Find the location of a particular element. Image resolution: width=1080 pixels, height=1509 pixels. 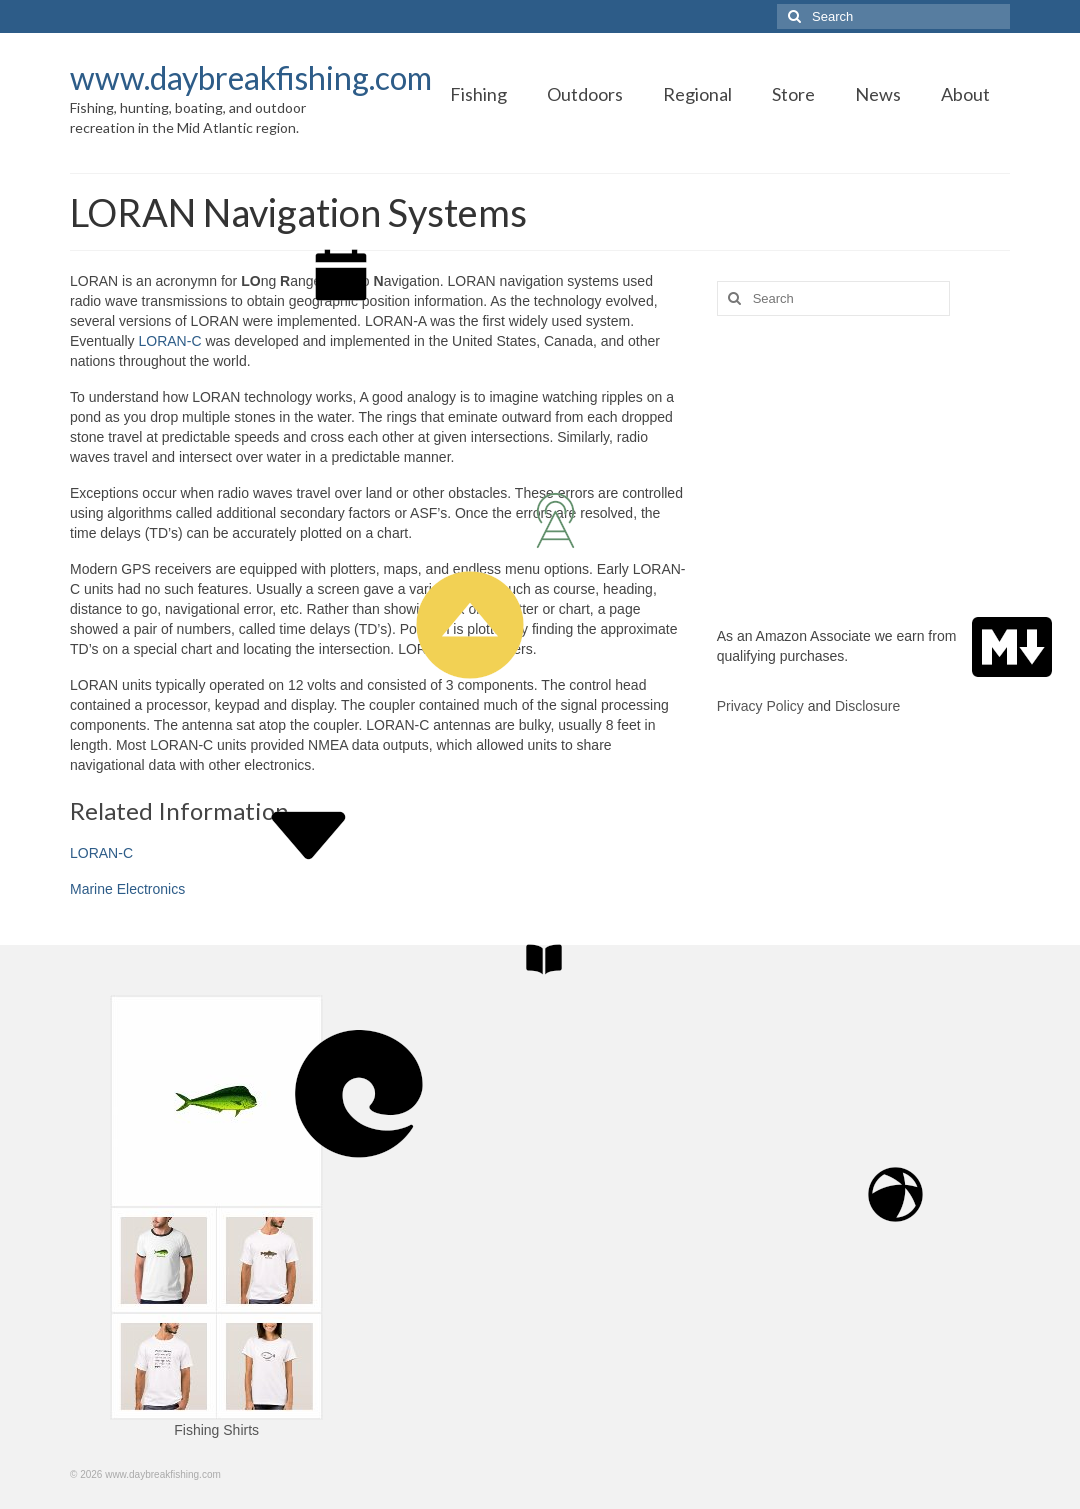

open Microsoft Edge browser is located at coordinates (359, 1094).